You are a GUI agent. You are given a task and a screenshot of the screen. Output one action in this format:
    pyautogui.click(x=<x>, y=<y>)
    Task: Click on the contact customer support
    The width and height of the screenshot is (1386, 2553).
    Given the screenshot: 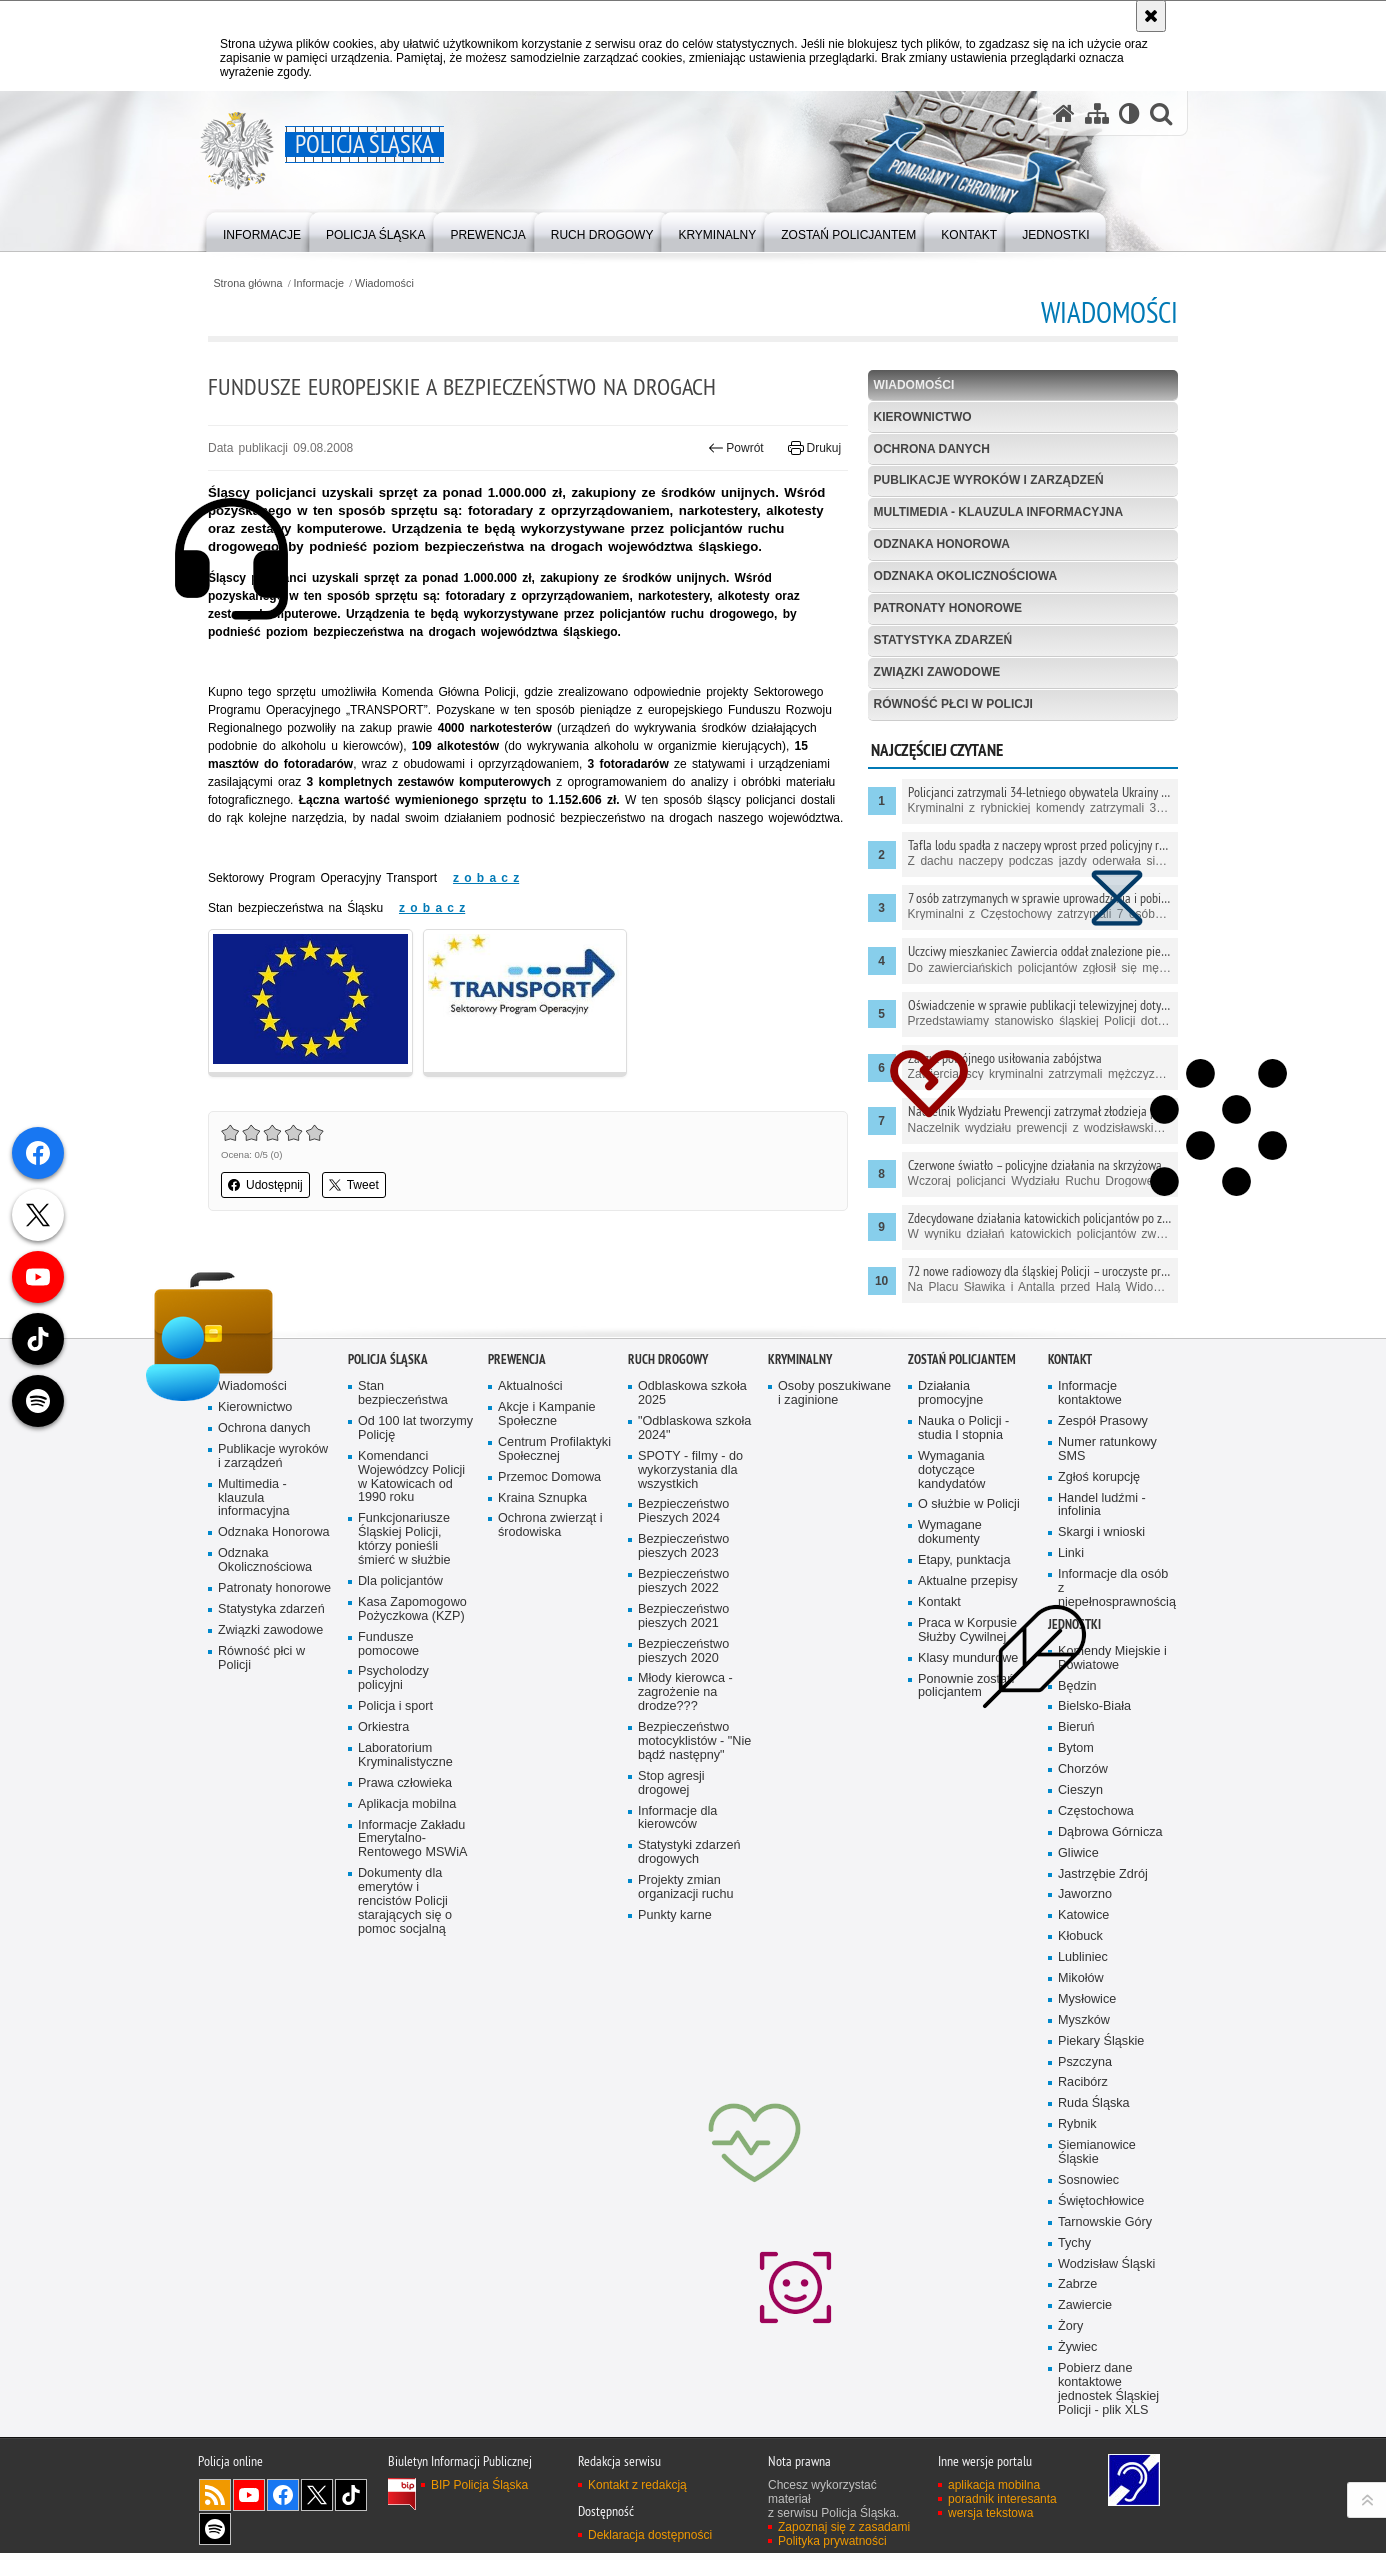 What is the action you would take?
    pyautogui.click(x=231, y=554)
    